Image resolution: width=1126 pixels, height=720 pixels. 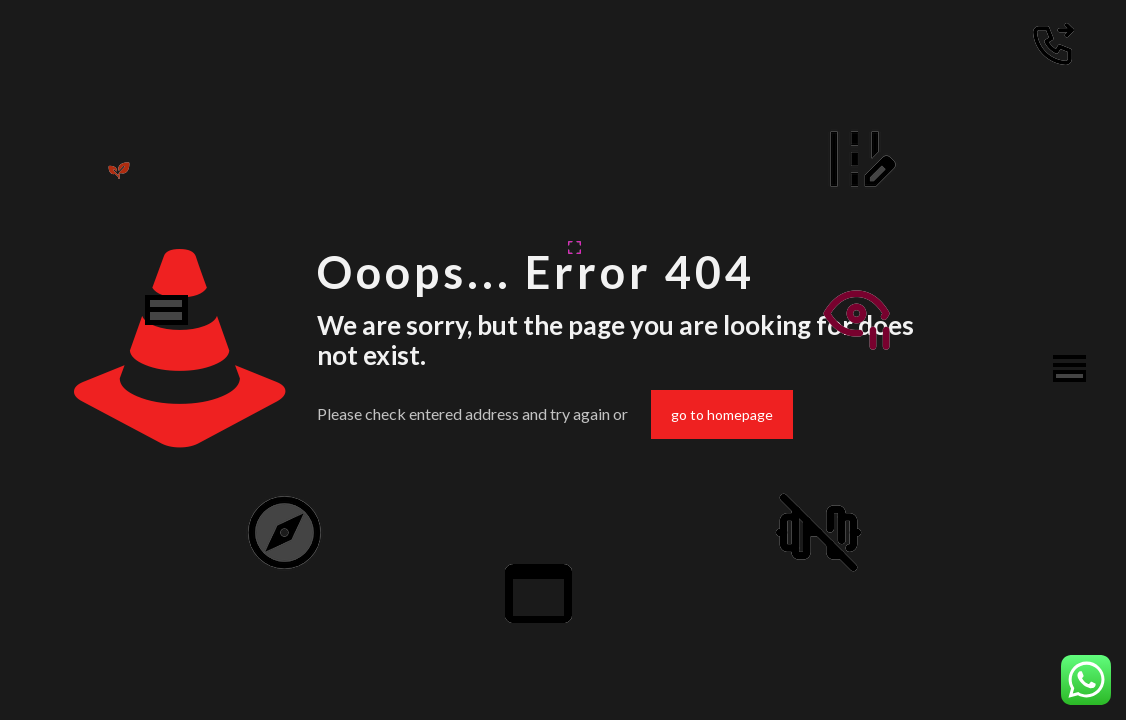 I want to click on switch to stream or list view, so click(x=165, y=310).